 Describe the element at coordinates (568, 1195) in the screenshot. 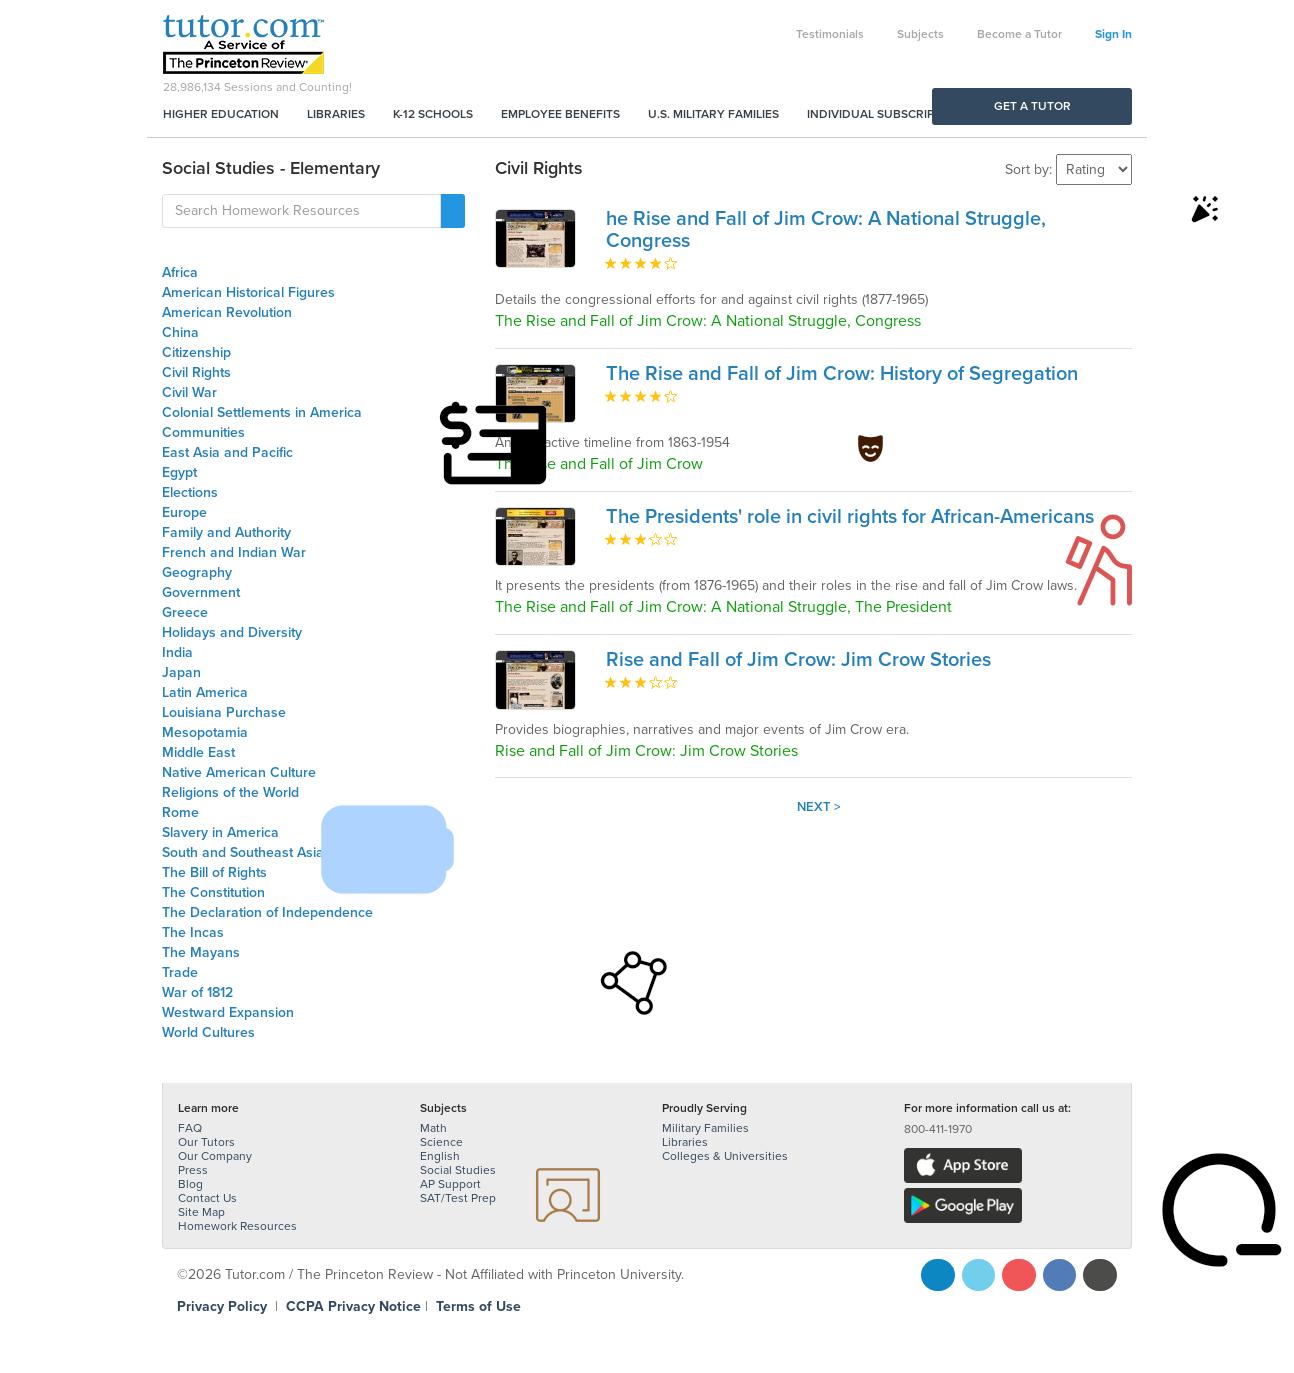

I see `access teaching or presentation mode` at that location.